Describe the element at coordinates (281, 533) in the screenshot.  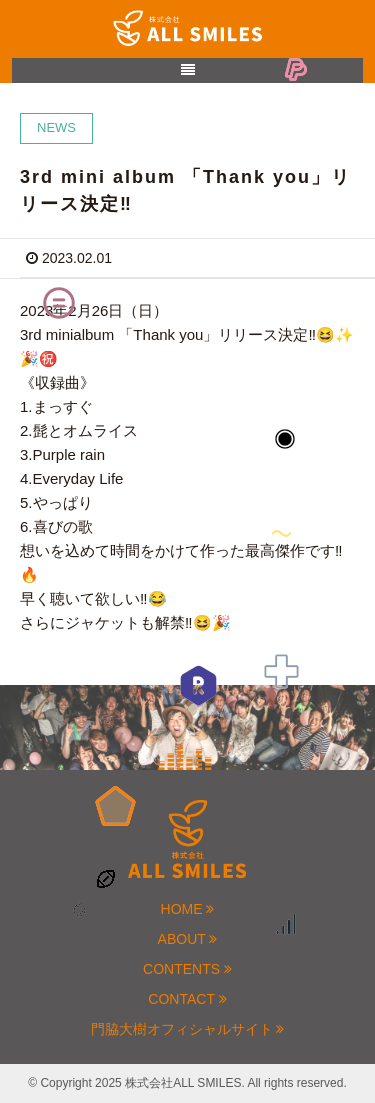
I see `indicates approximate or similar value` at that location.